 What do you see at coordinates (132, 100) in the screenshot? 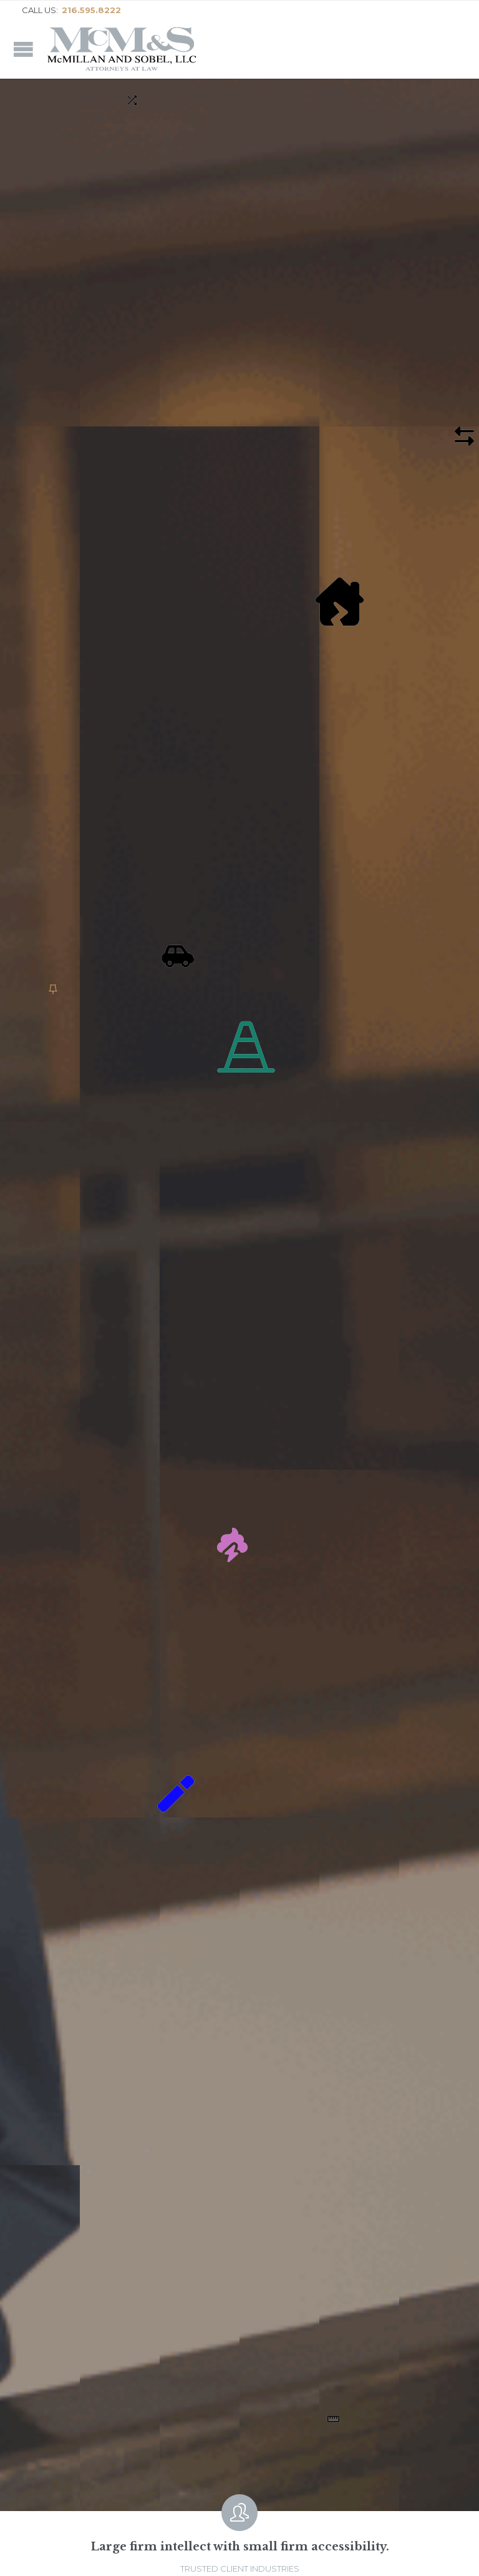
I see `shuffle playlist or queue` at bounding box center [132, 100].